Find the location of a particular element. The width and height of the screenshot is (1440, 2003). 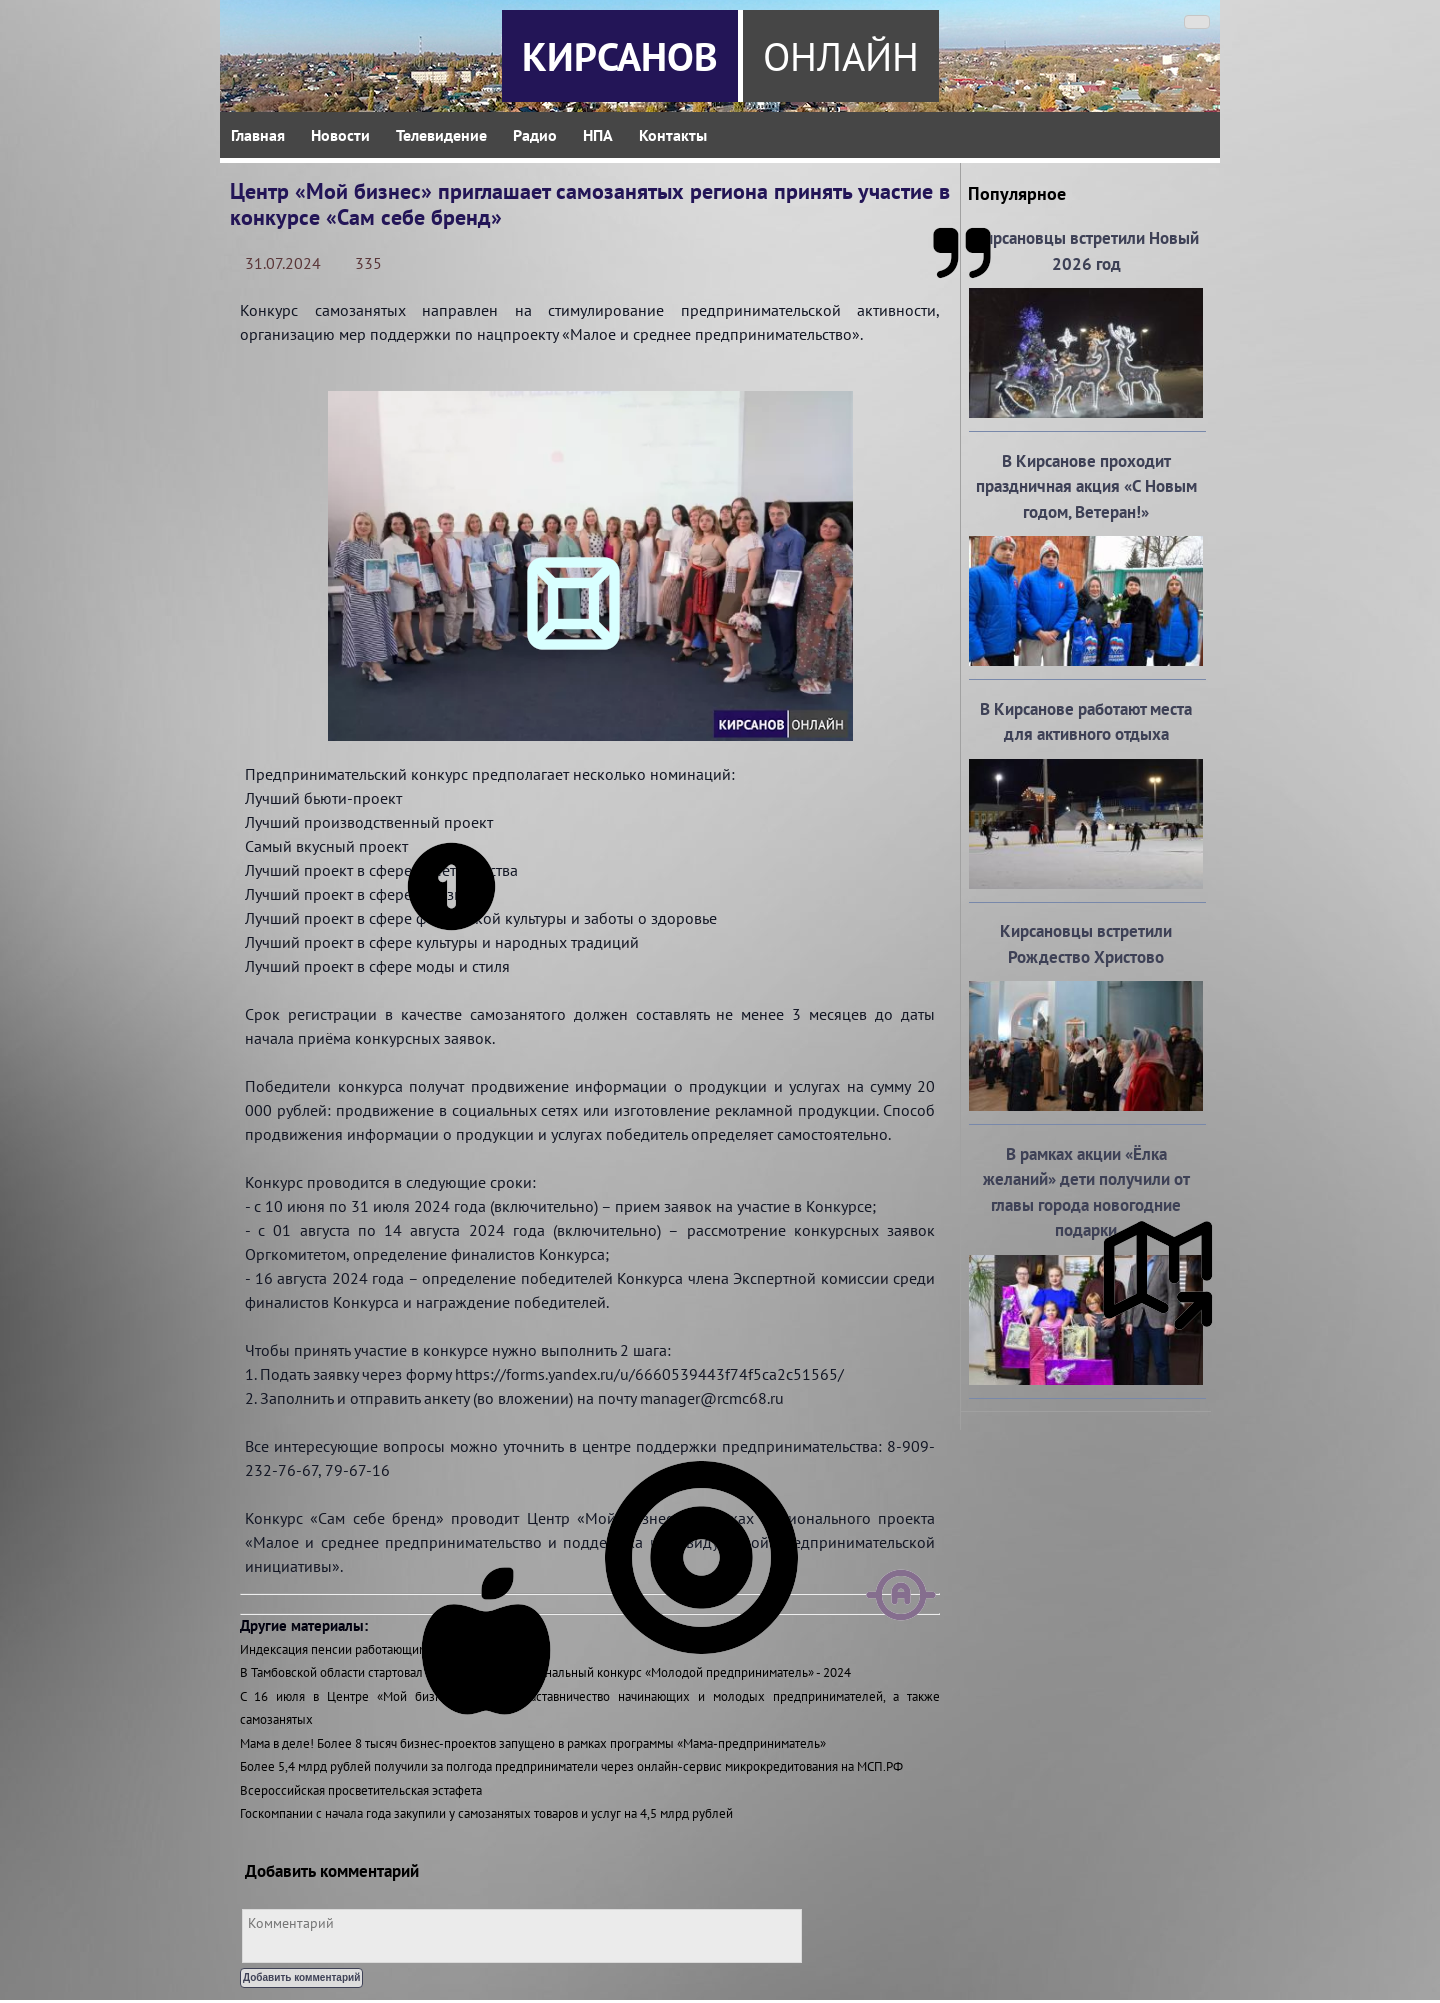

ammeter symbol for circuit diagrams is located at coordinates (901, 1595).